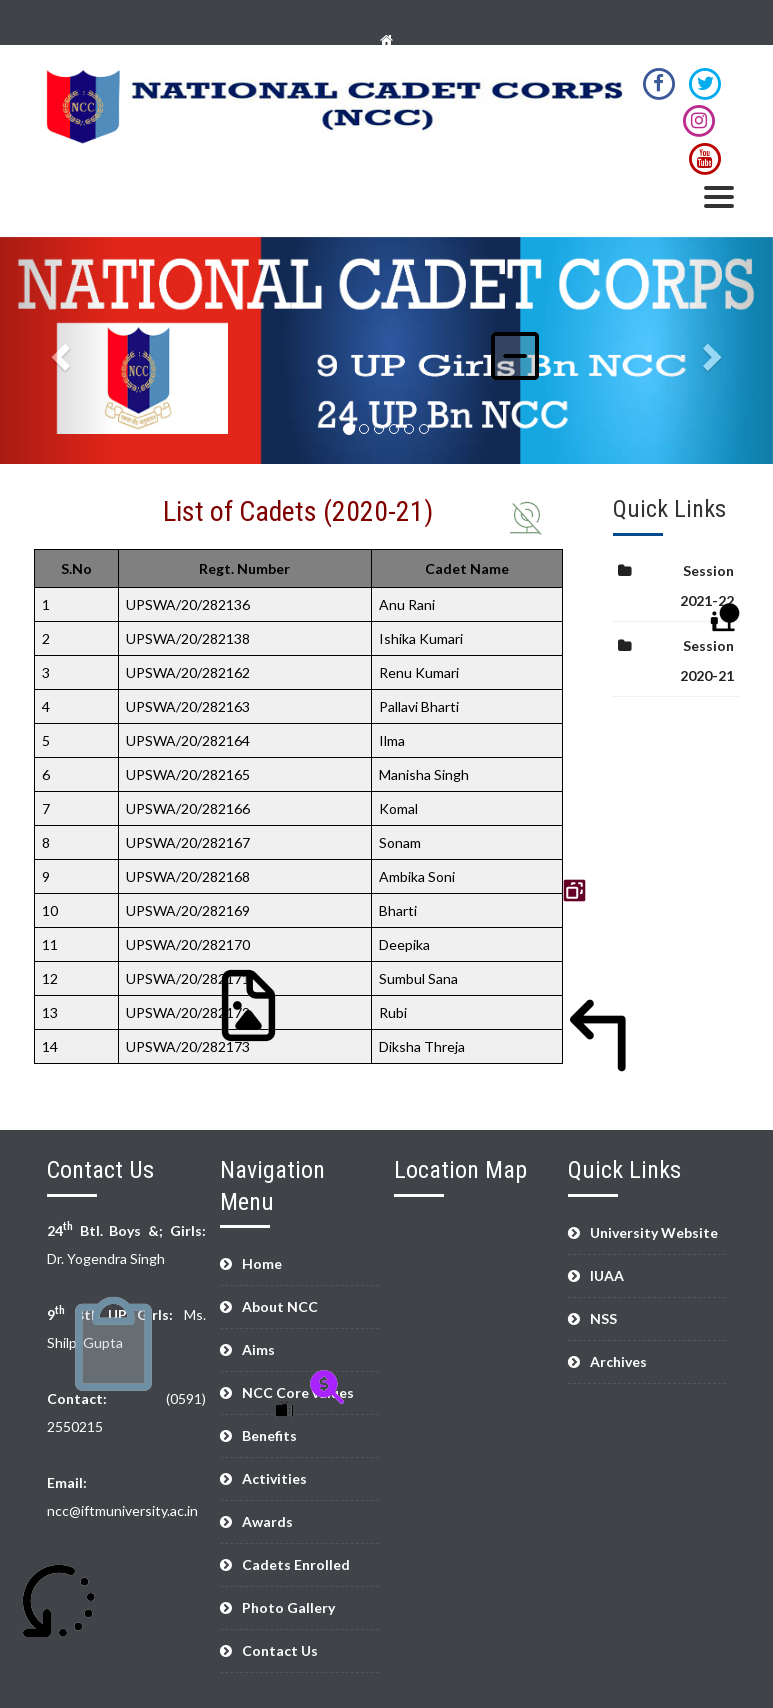 This screenshot has height=1708, width=773. Describe the element at coordinates (327, 1387) in the screenshot. I see `search for prices or financial information` at that location.